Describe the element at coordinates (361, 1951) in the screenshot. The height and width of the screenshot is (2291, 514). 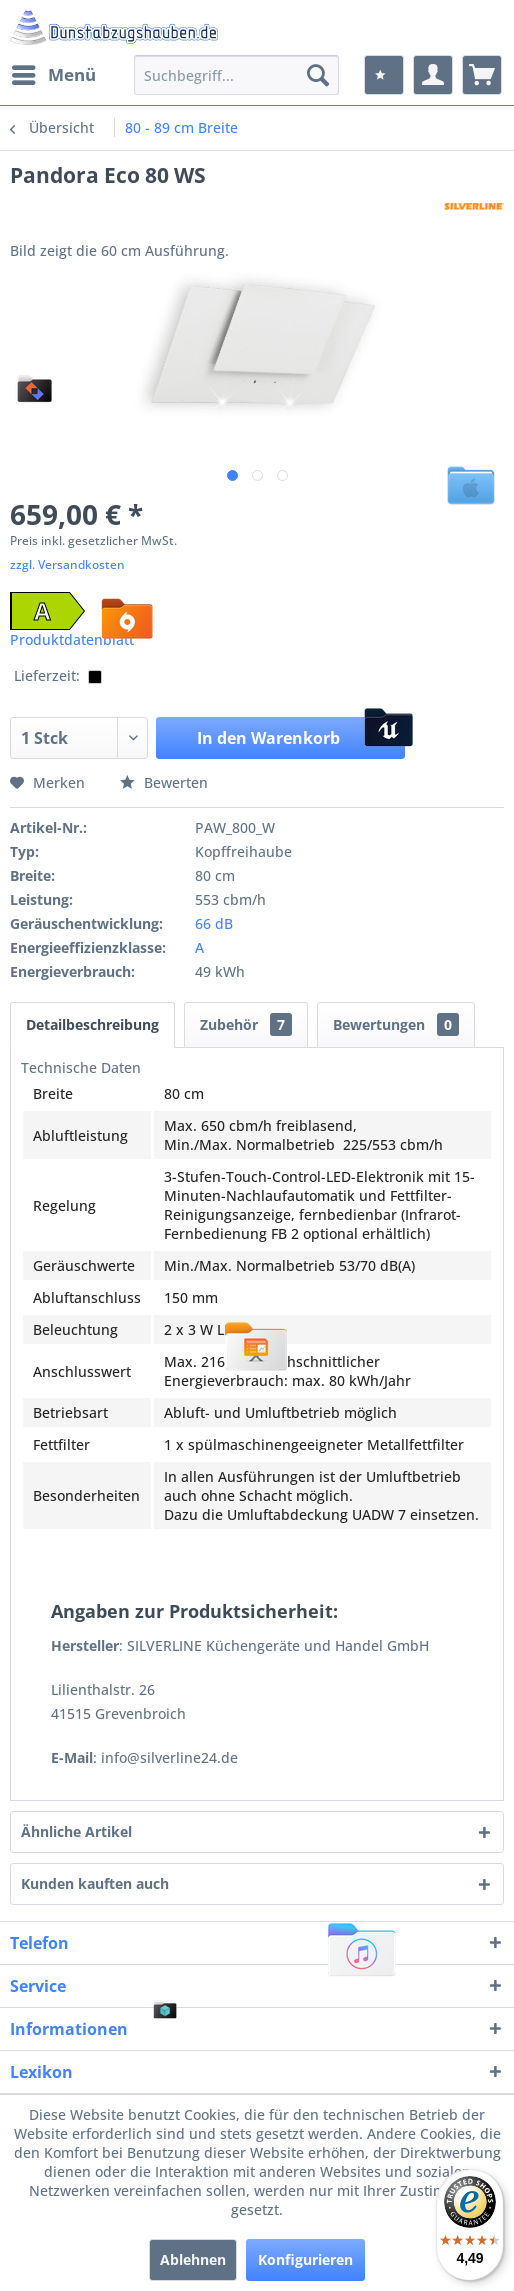
I see `open folder containing apple music files` at that location.